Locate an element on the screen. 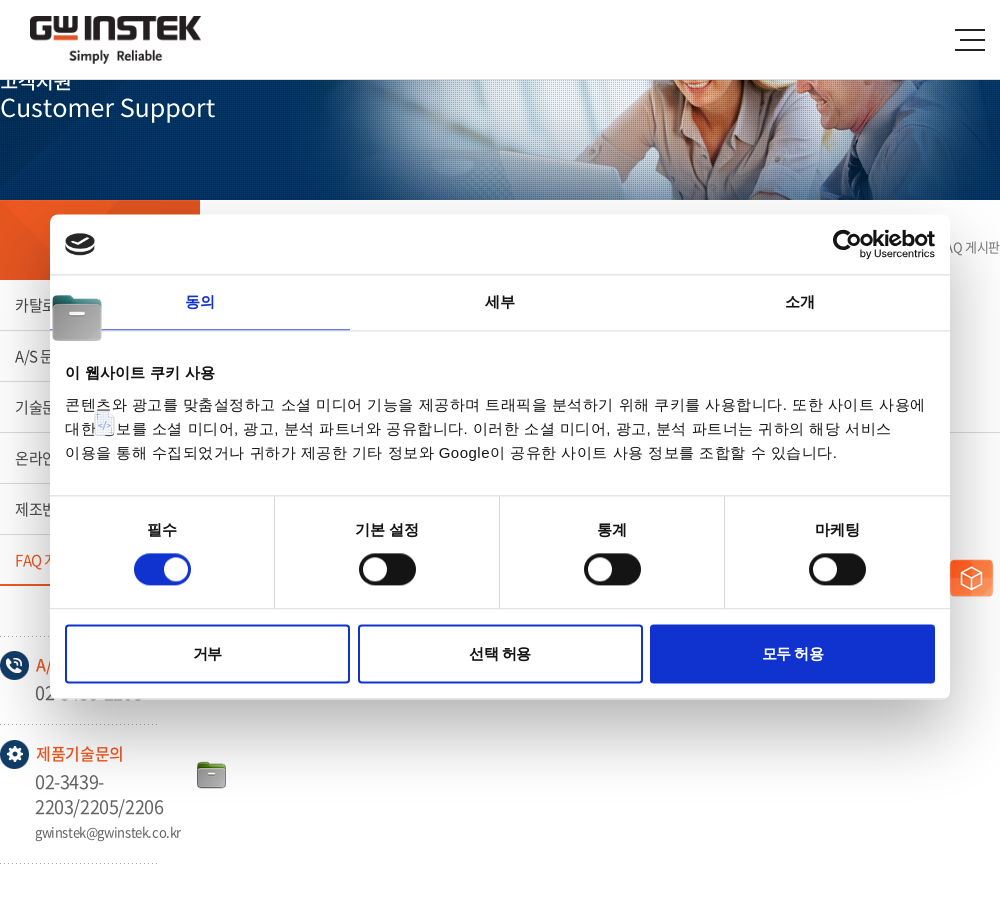 This screenshot has width=1000, height=914. open file manager application is located at coordinates (211, 774).